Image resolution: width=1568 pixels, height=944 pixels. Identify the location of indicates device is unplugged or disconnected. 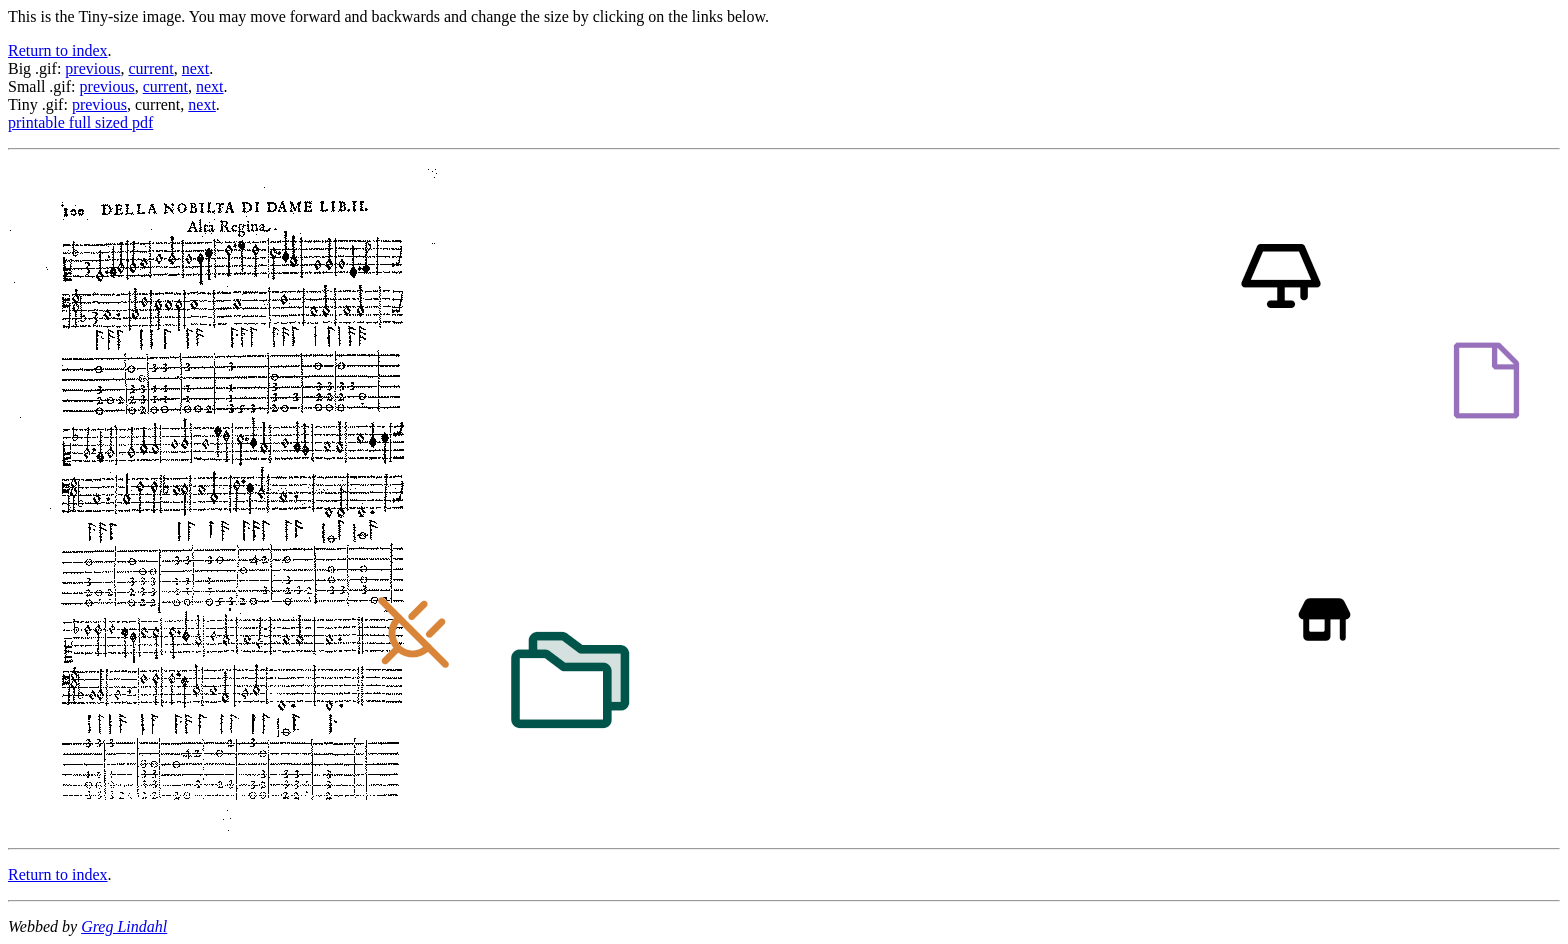
(413, 632).